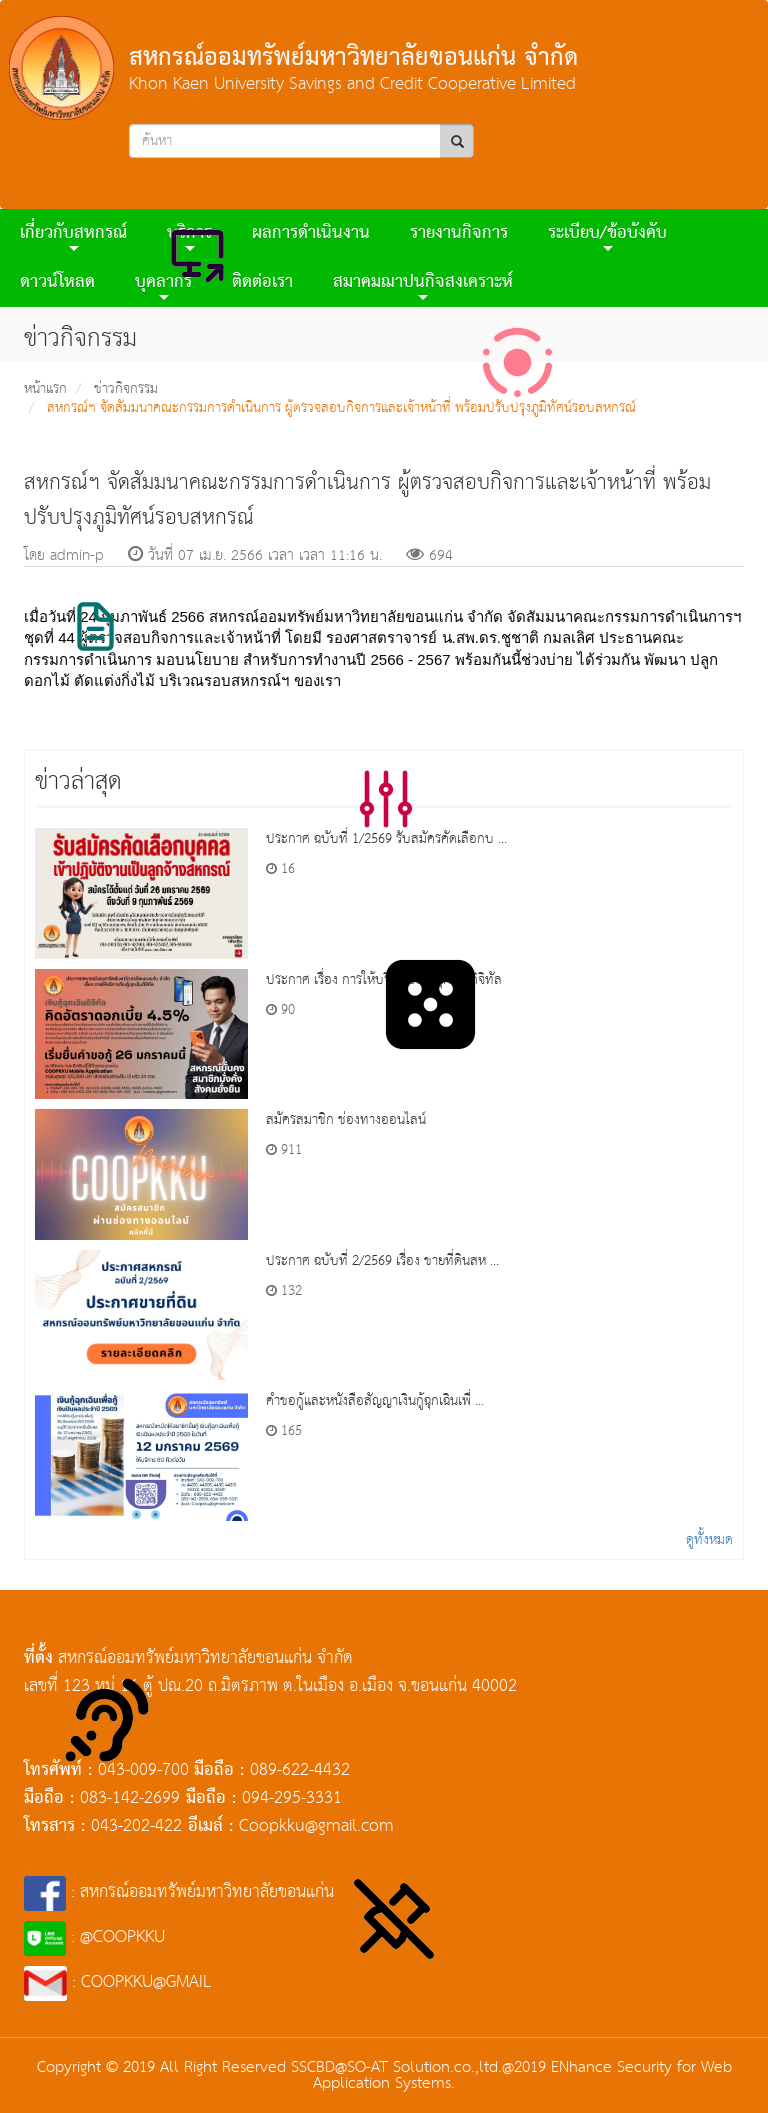  I want to click on access science or chemistry features, so click(517, 362).